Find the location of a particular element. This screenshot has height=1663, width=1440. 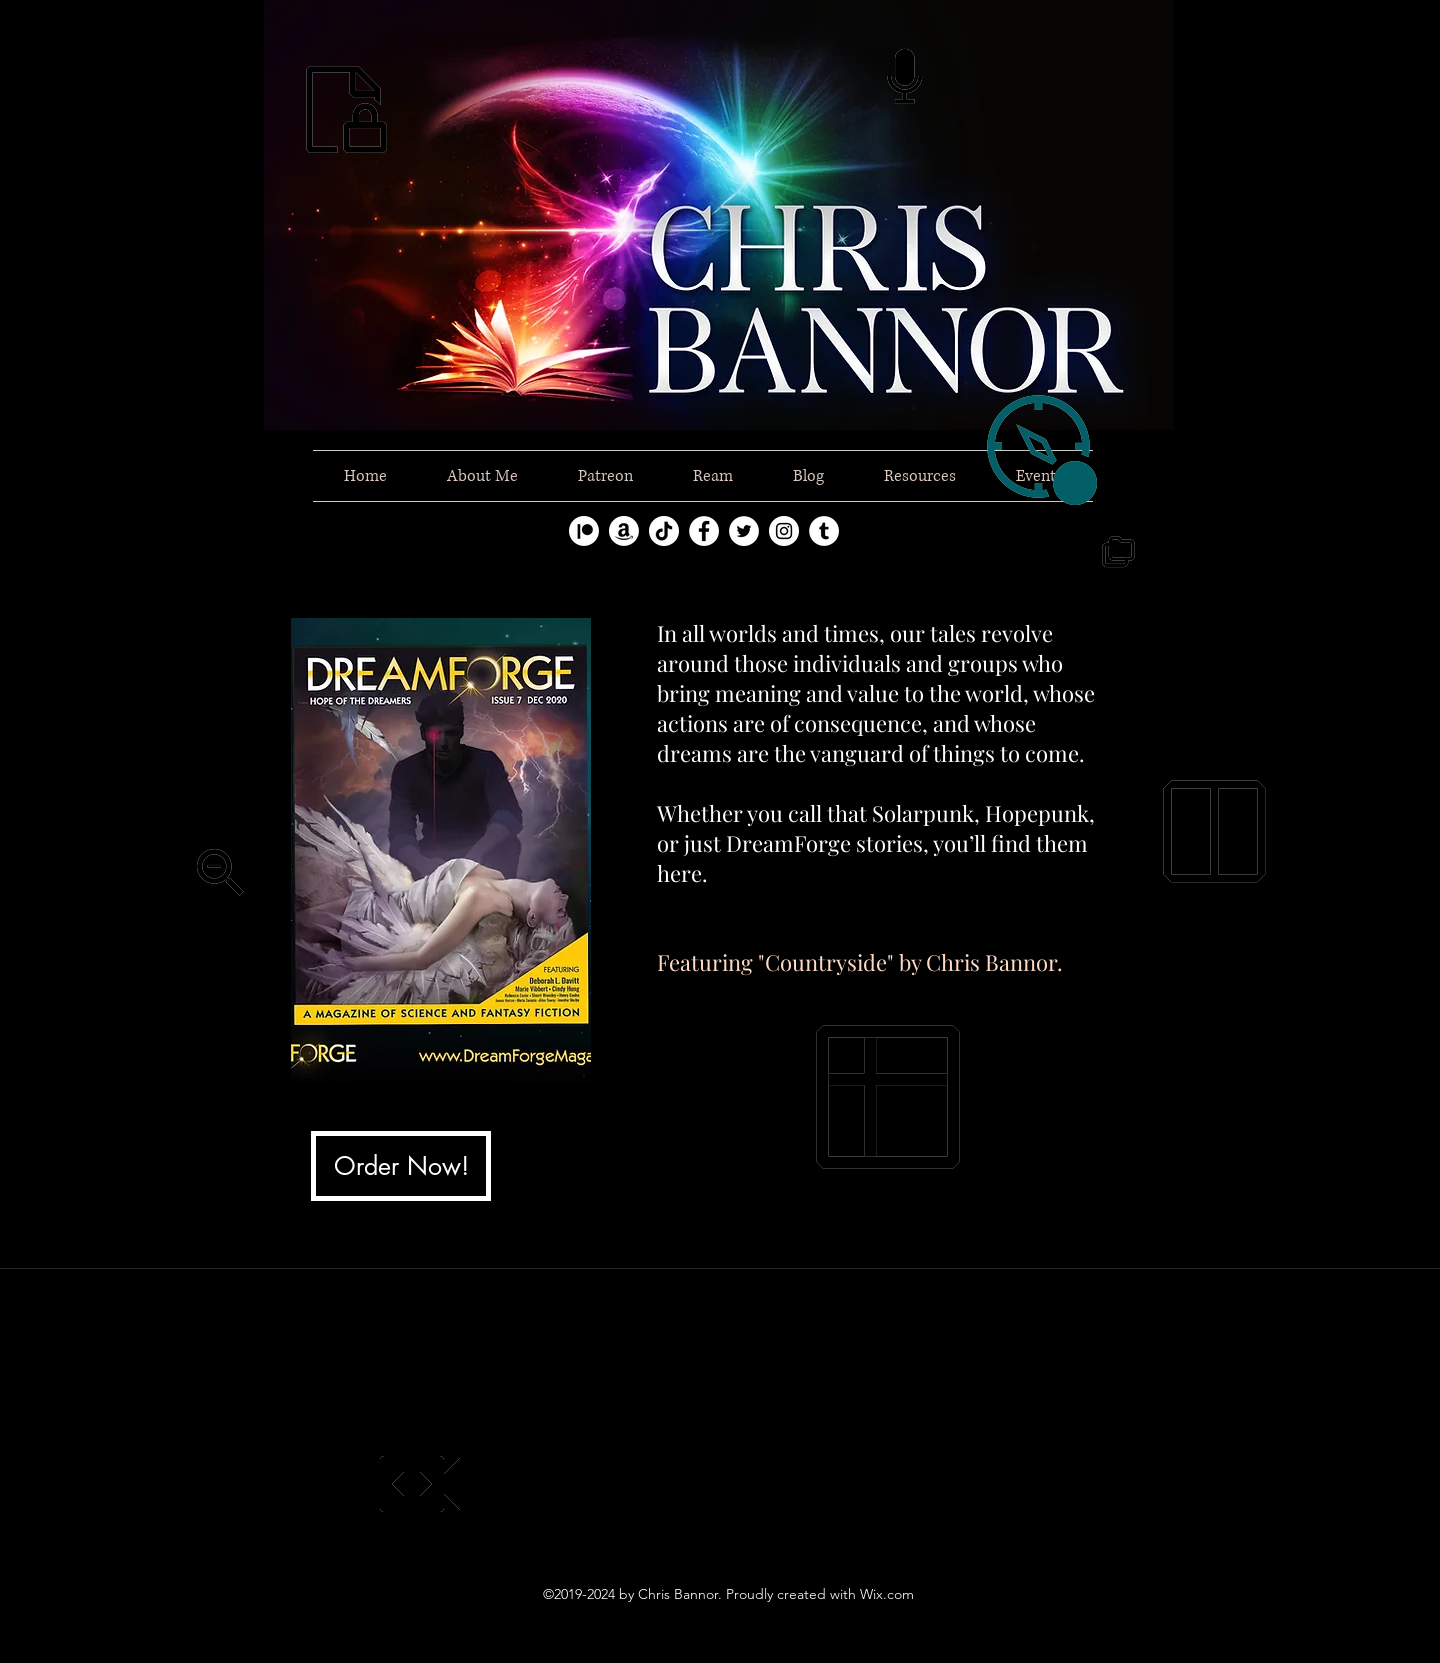

tap to use voice input is located at coordinates (905, 76).